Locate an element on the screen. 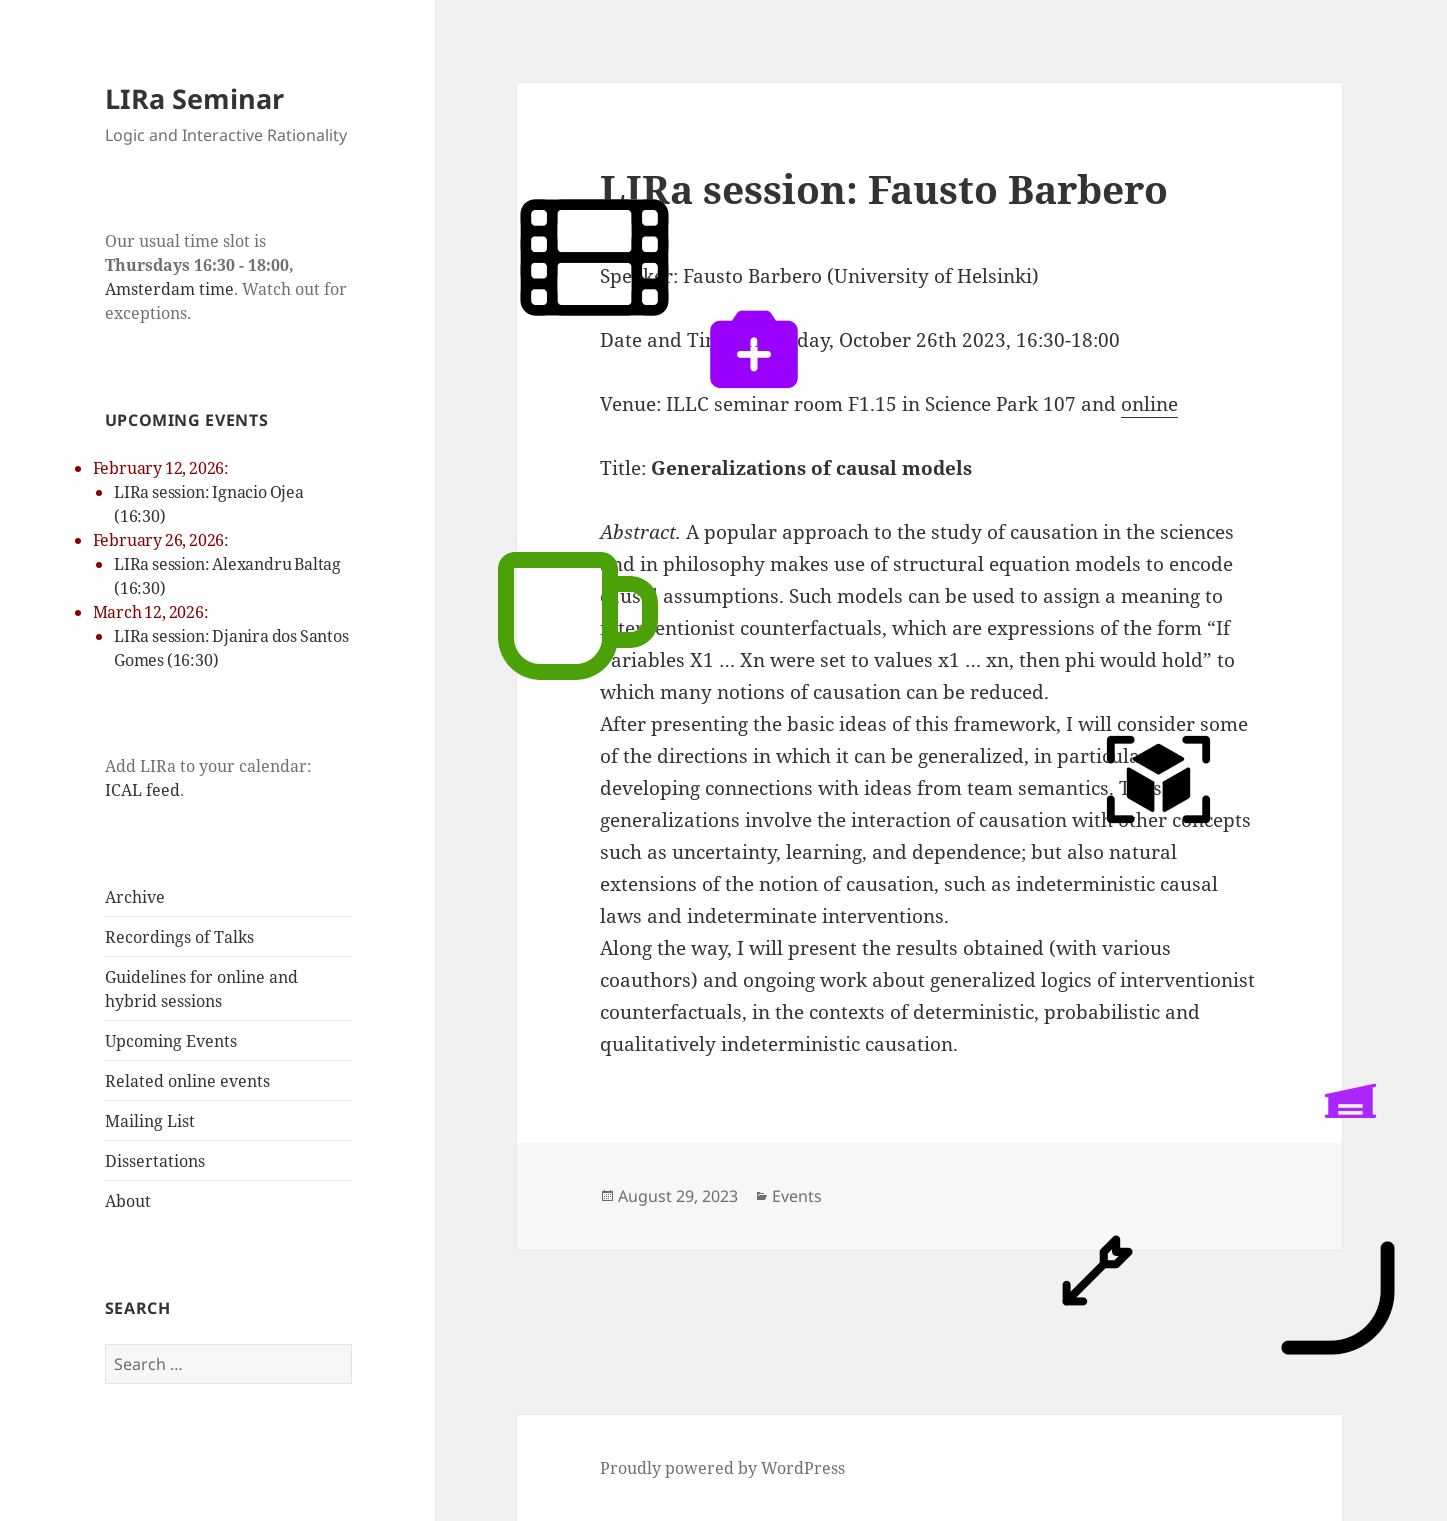  access video or film content is located at coordinates (594, 257).